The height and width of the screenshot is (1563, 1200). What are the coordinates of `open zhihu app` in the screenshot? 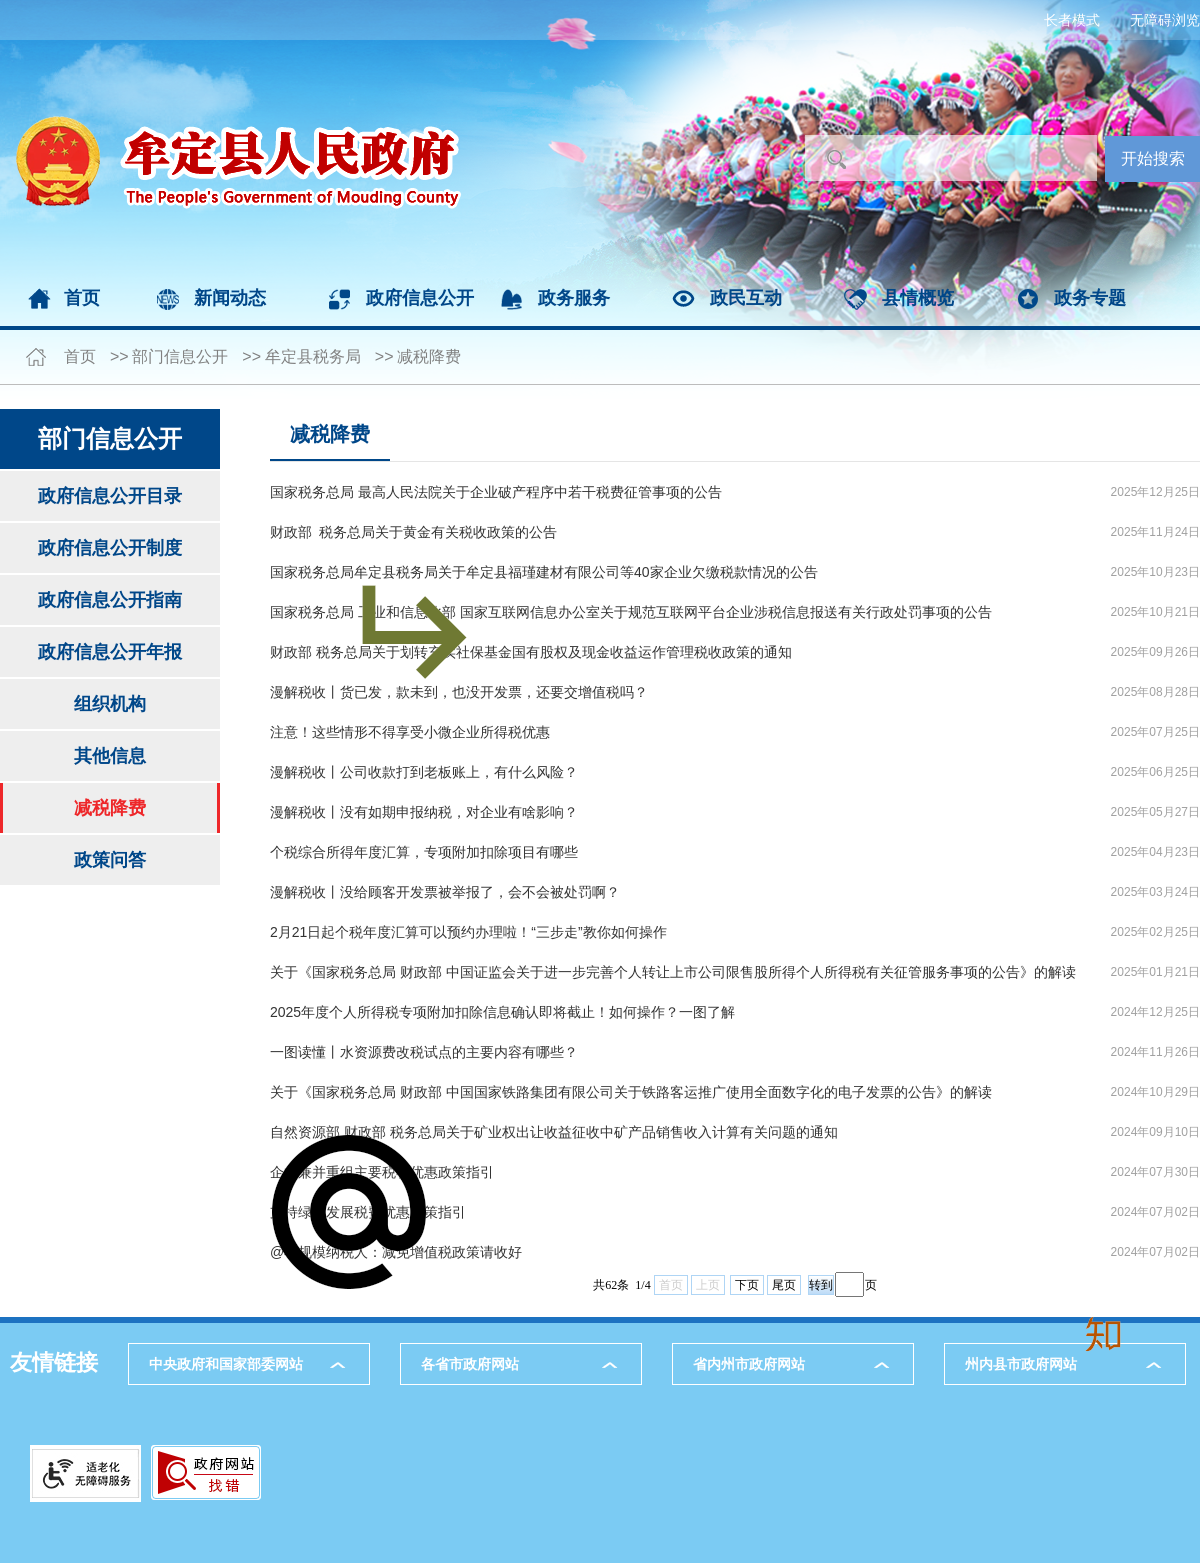 It's located at (1103, 1334).